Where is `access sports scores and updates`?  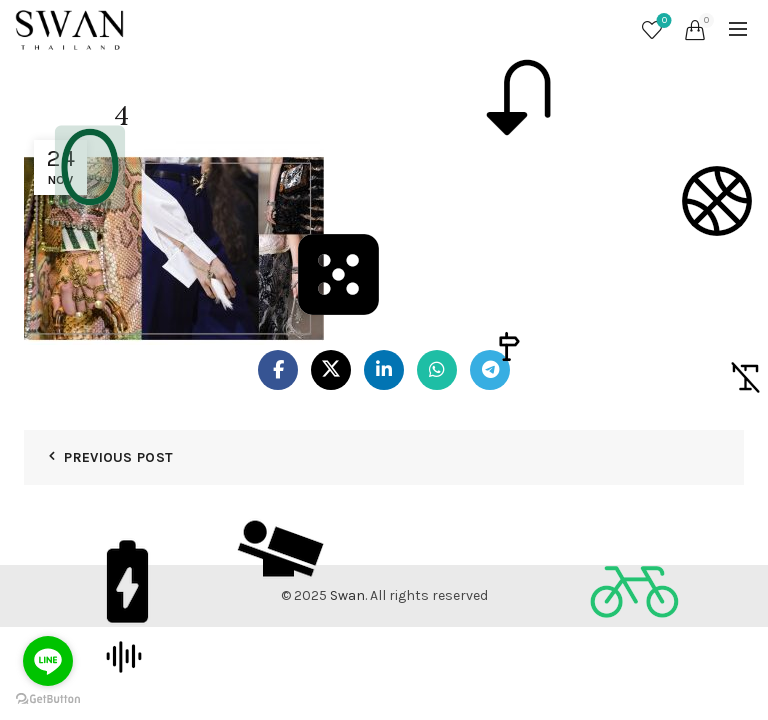
access sports scores and updates is located at coordinates (717, 201).